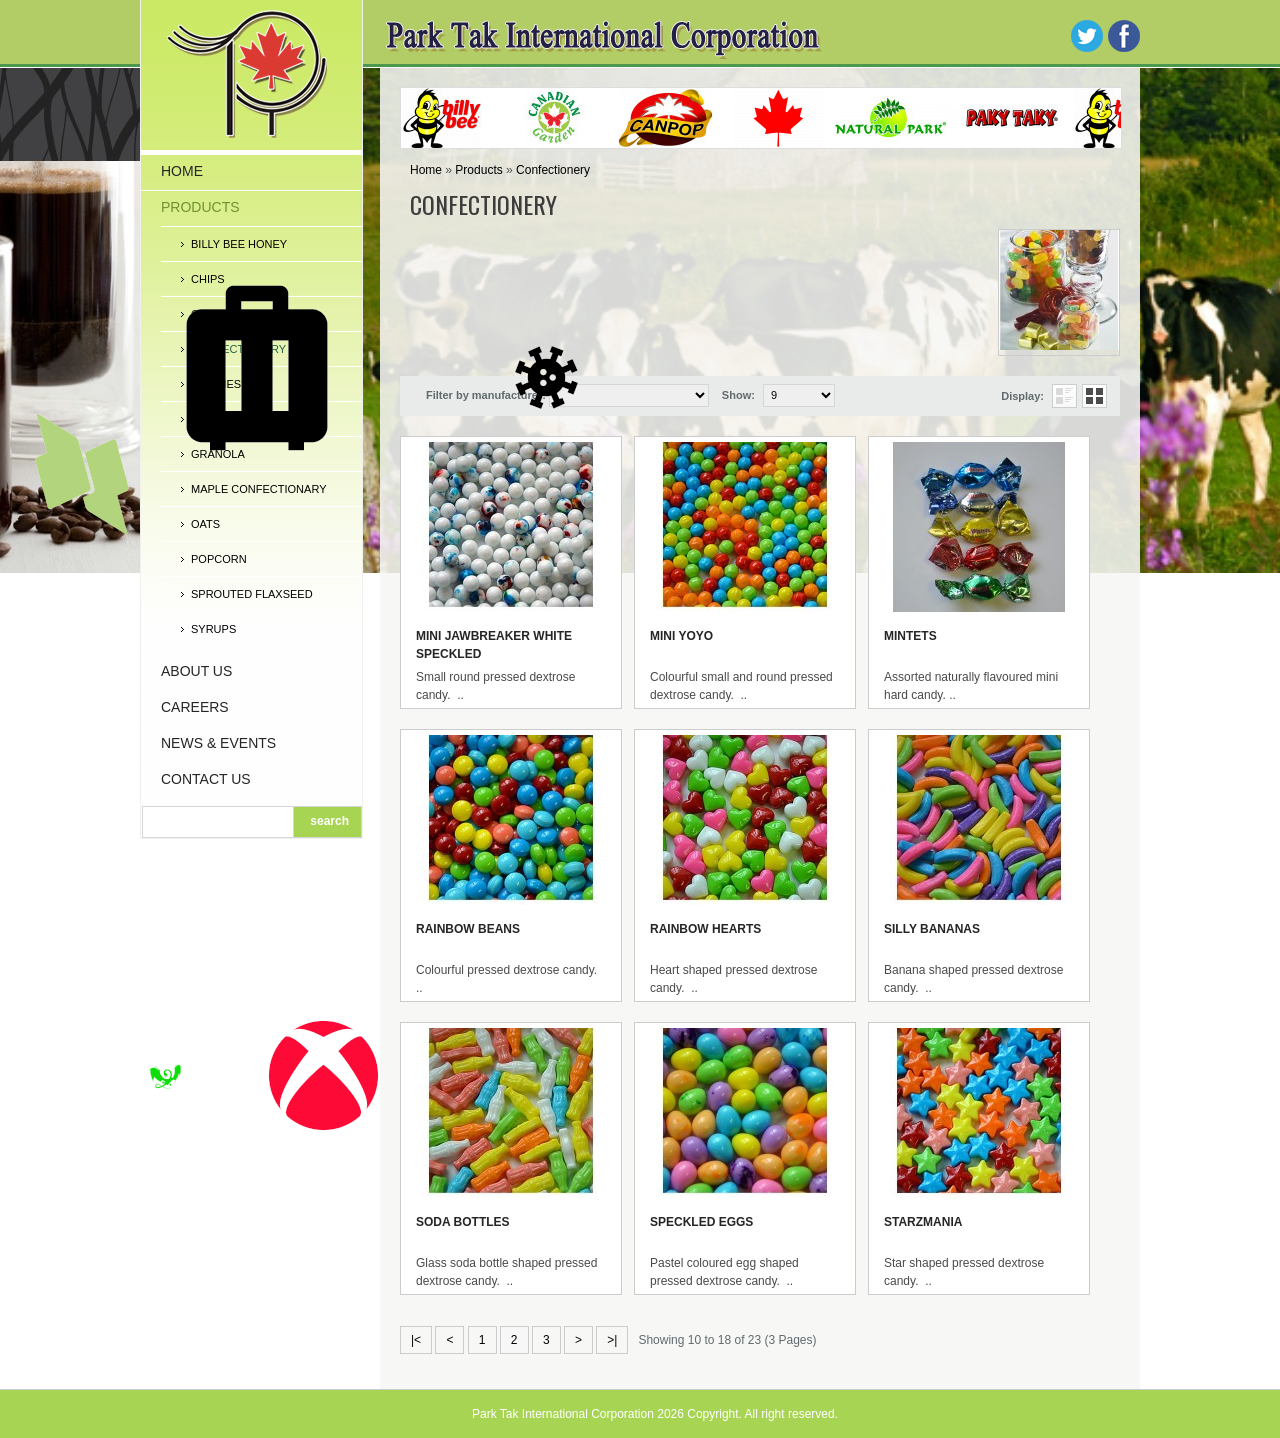  I want to click on access travel or trip planning features, so click(257, 364).